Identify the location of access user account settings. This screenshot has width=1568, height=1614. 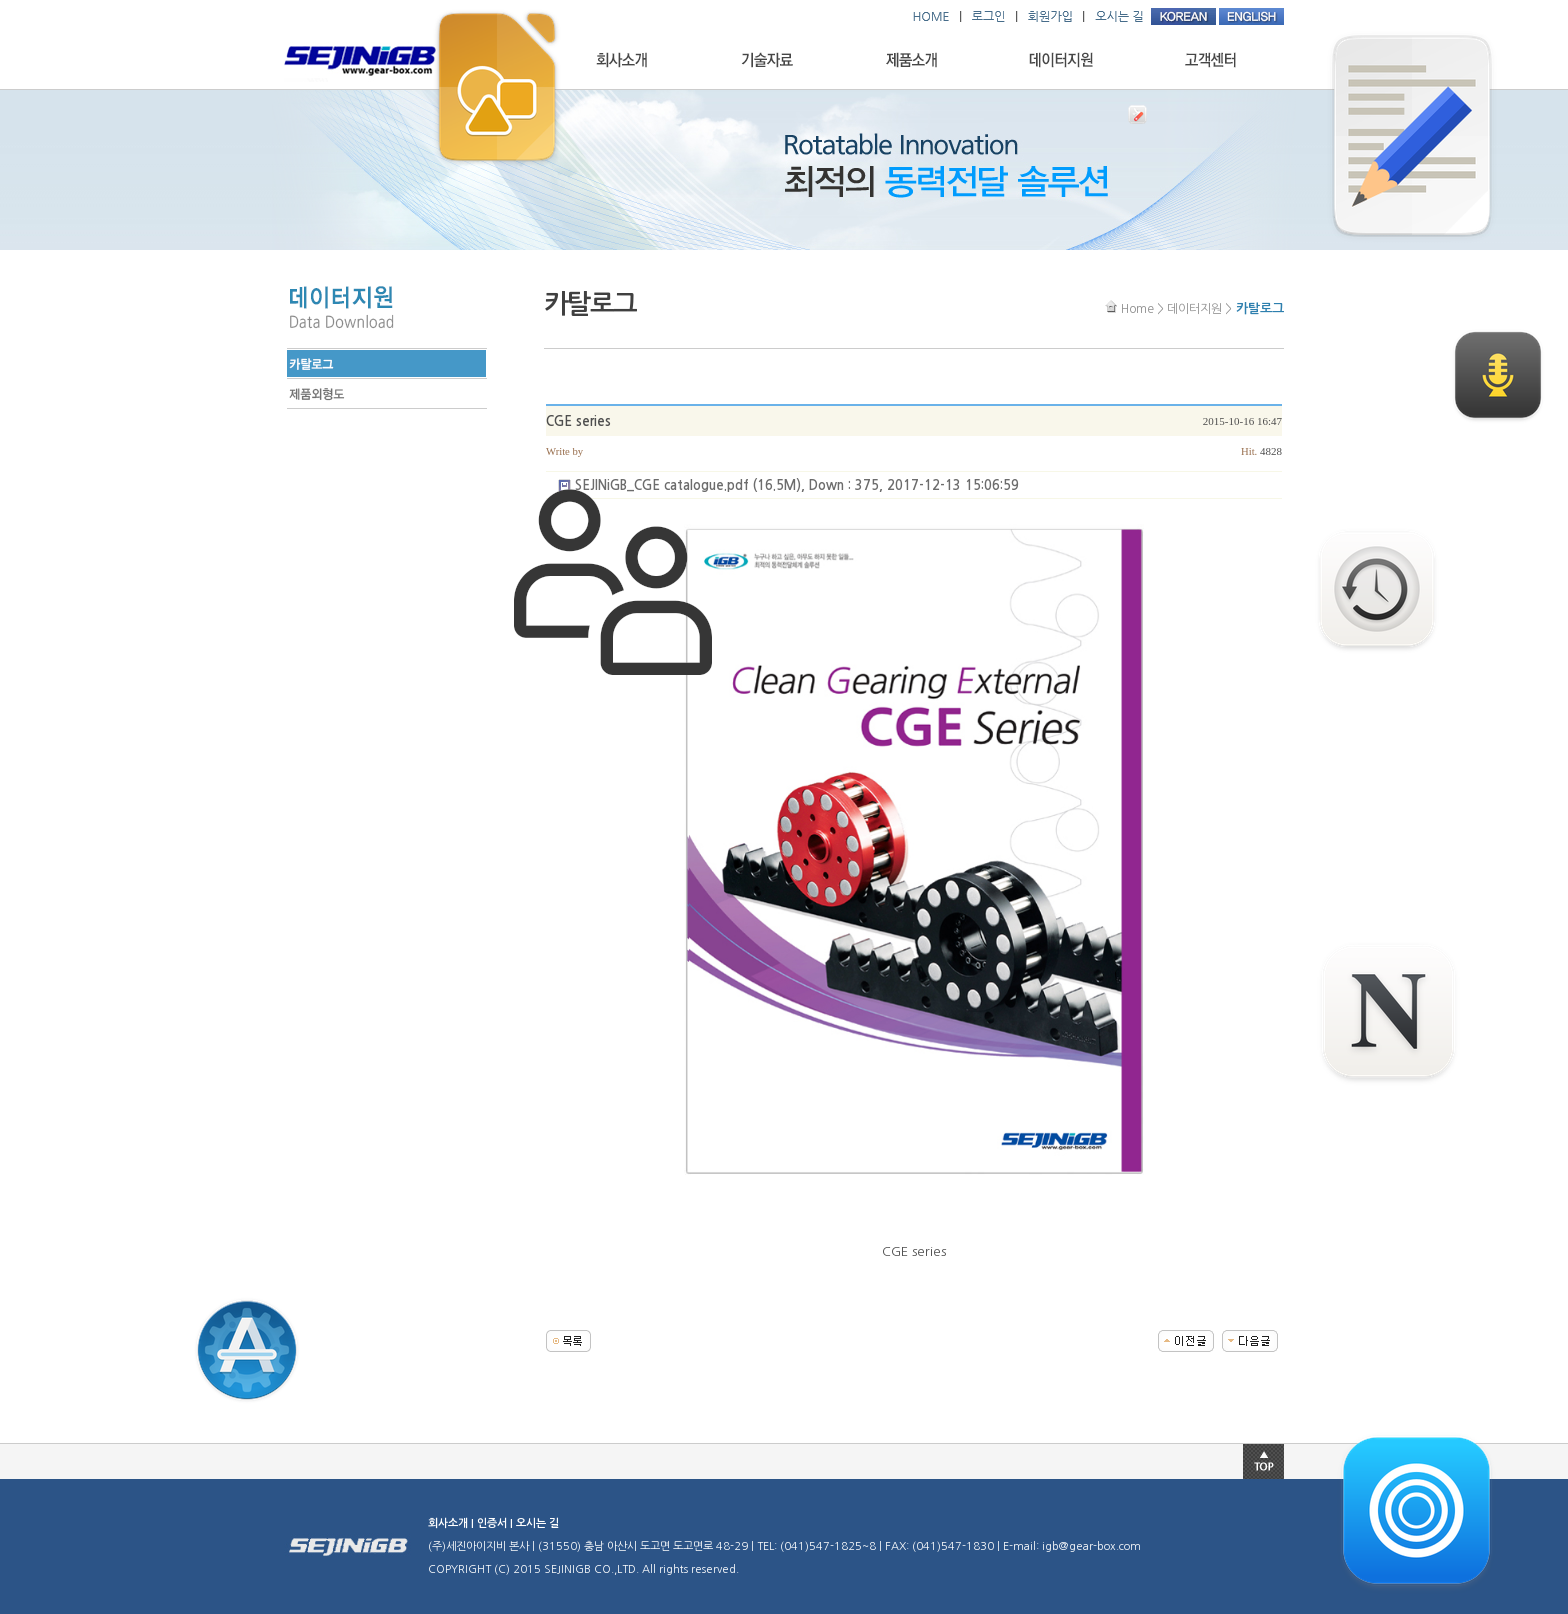
(613, 576).